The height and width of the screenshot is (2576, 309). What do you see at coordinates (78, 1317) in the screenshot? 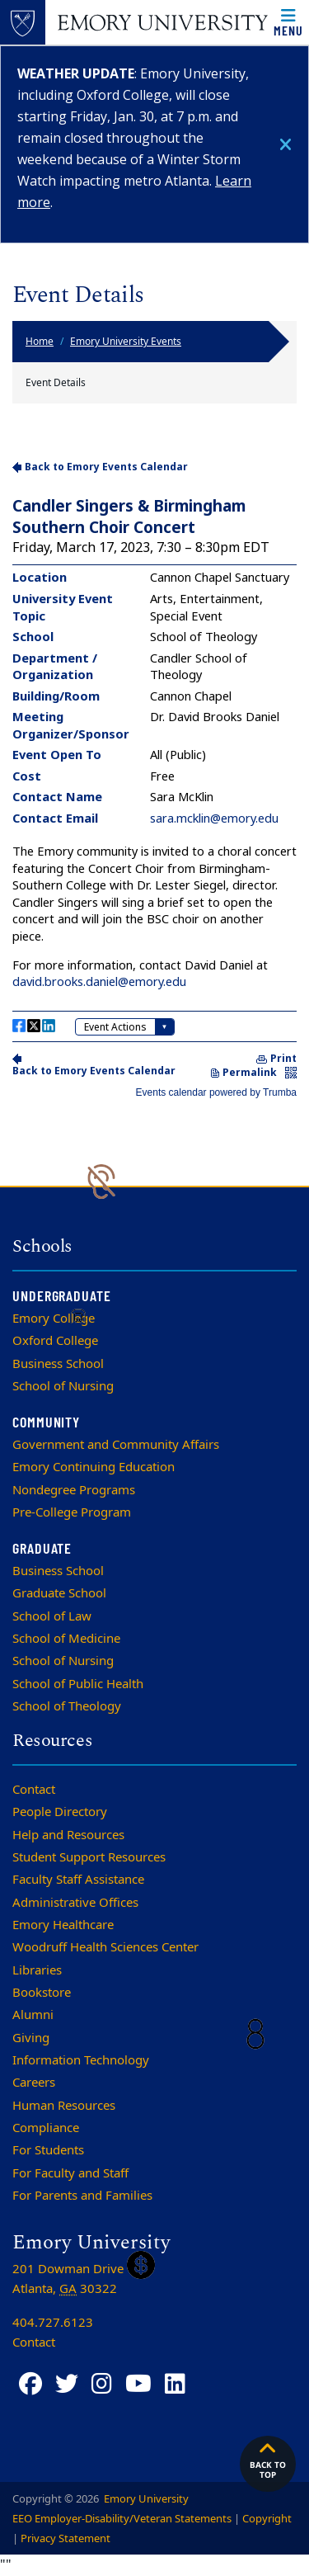
I see `view subway or metro transit options` at bounding box center [78, 1317].